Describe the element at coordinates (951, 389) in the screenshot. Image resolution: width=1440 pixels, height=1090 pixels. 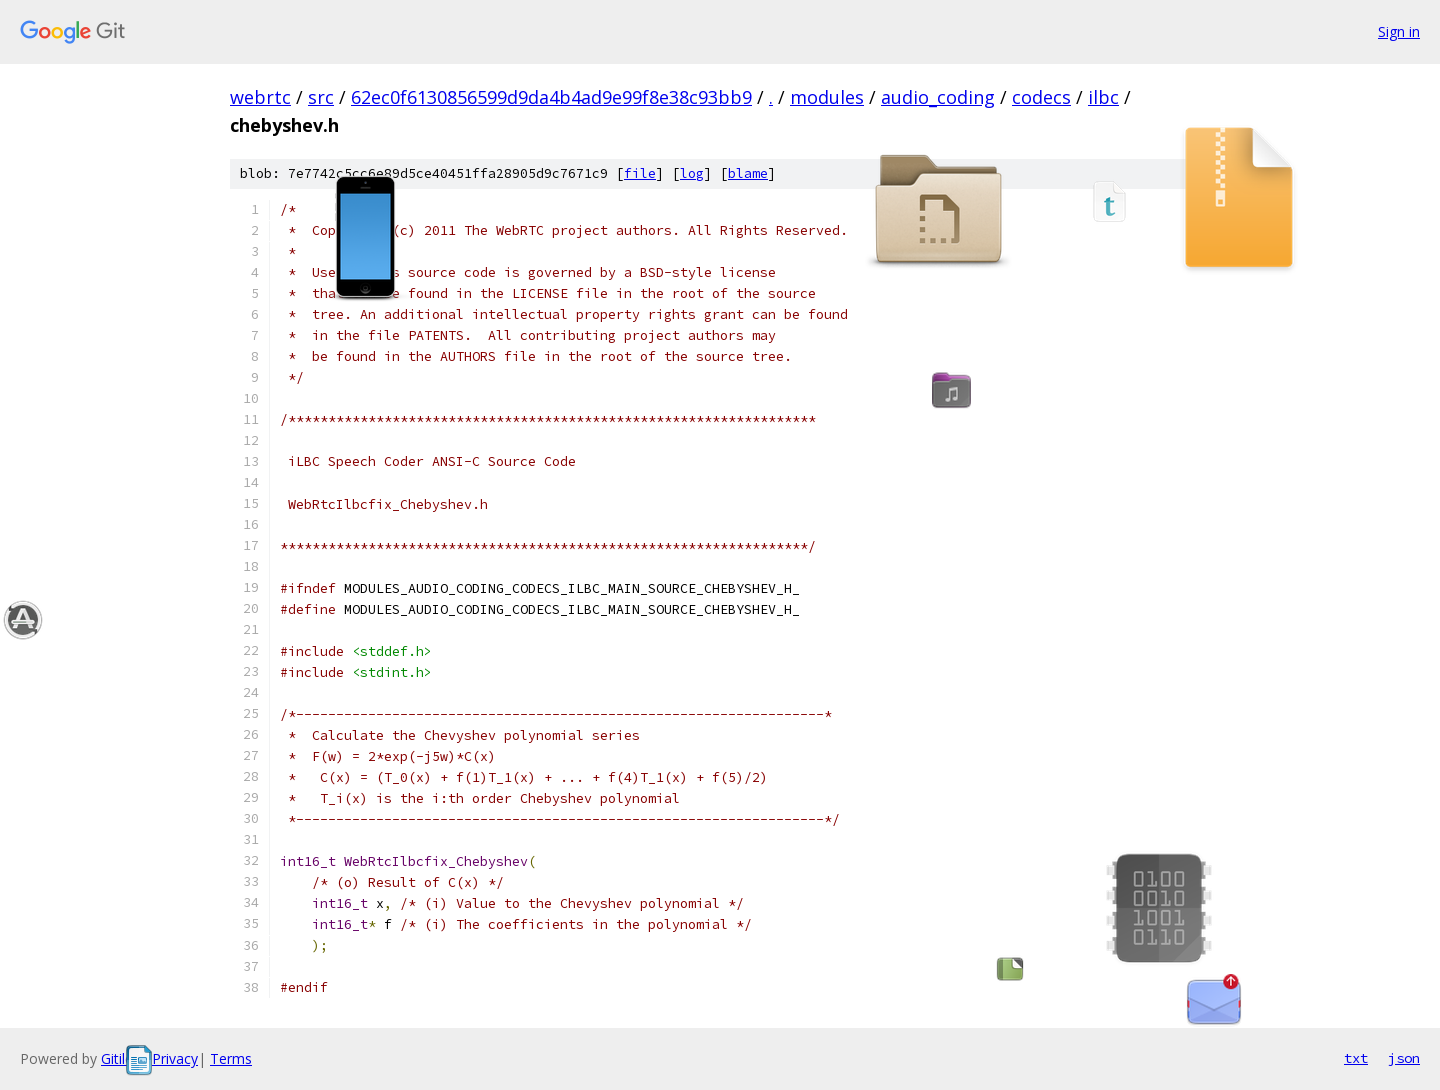
I see `open your music folder` at that location.